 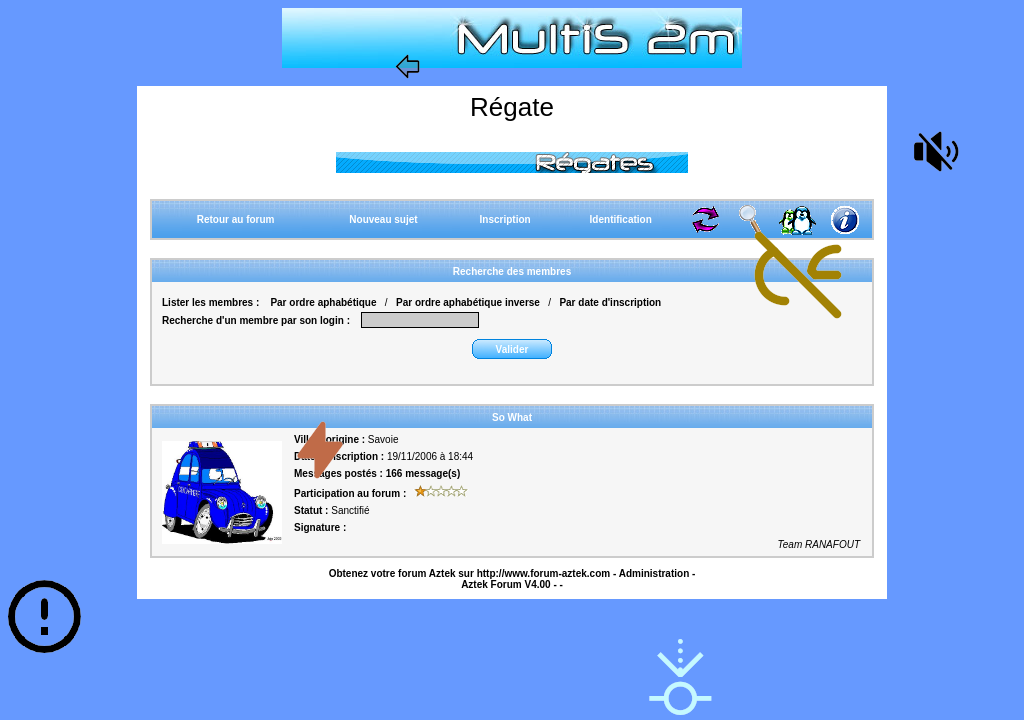 I want to click on fetch changes from remote repository, so click(x=678, y=677).